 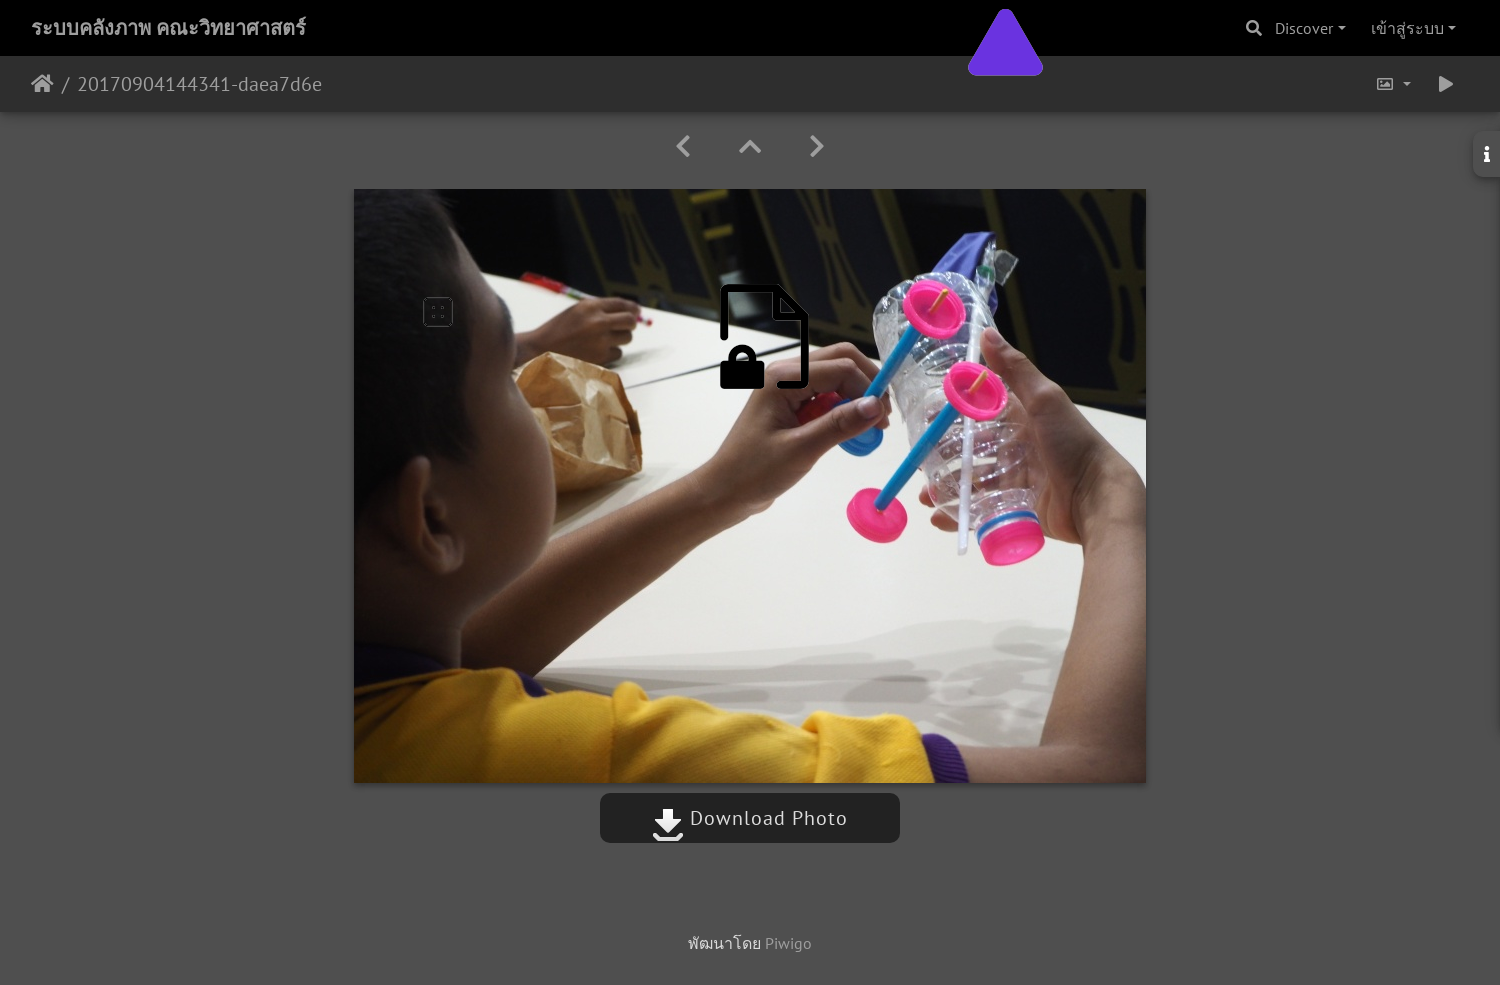 I want to click on randomize or shuffle content, so click(x=438, y=312).